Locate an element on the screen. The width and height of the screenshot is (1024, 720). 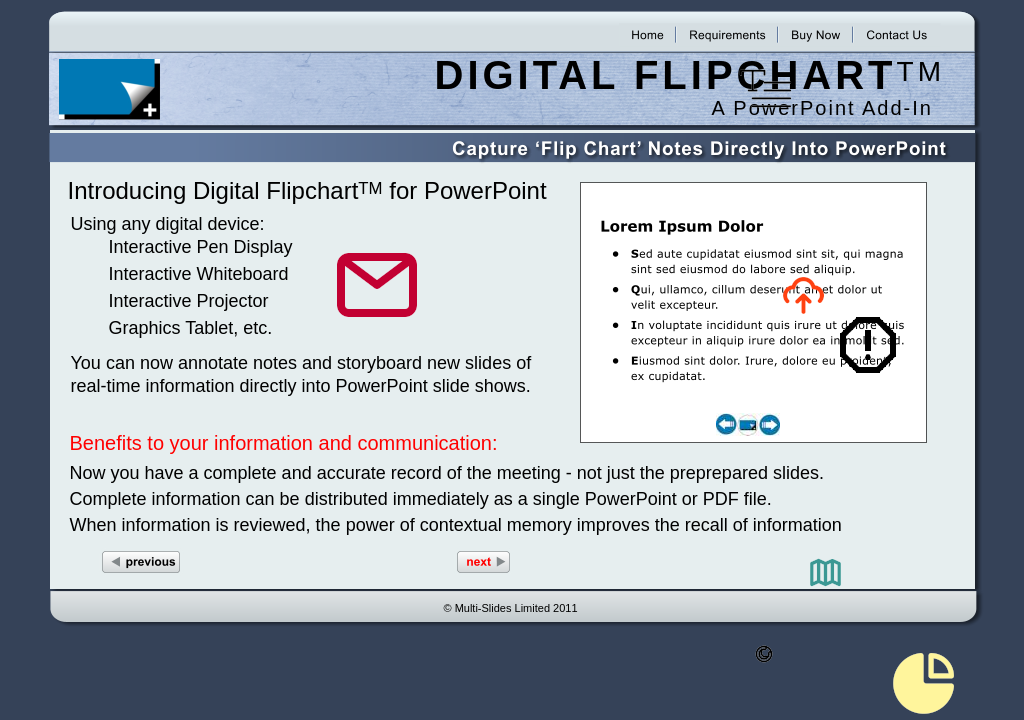
read new york times article is located at coordinates (764, 88).